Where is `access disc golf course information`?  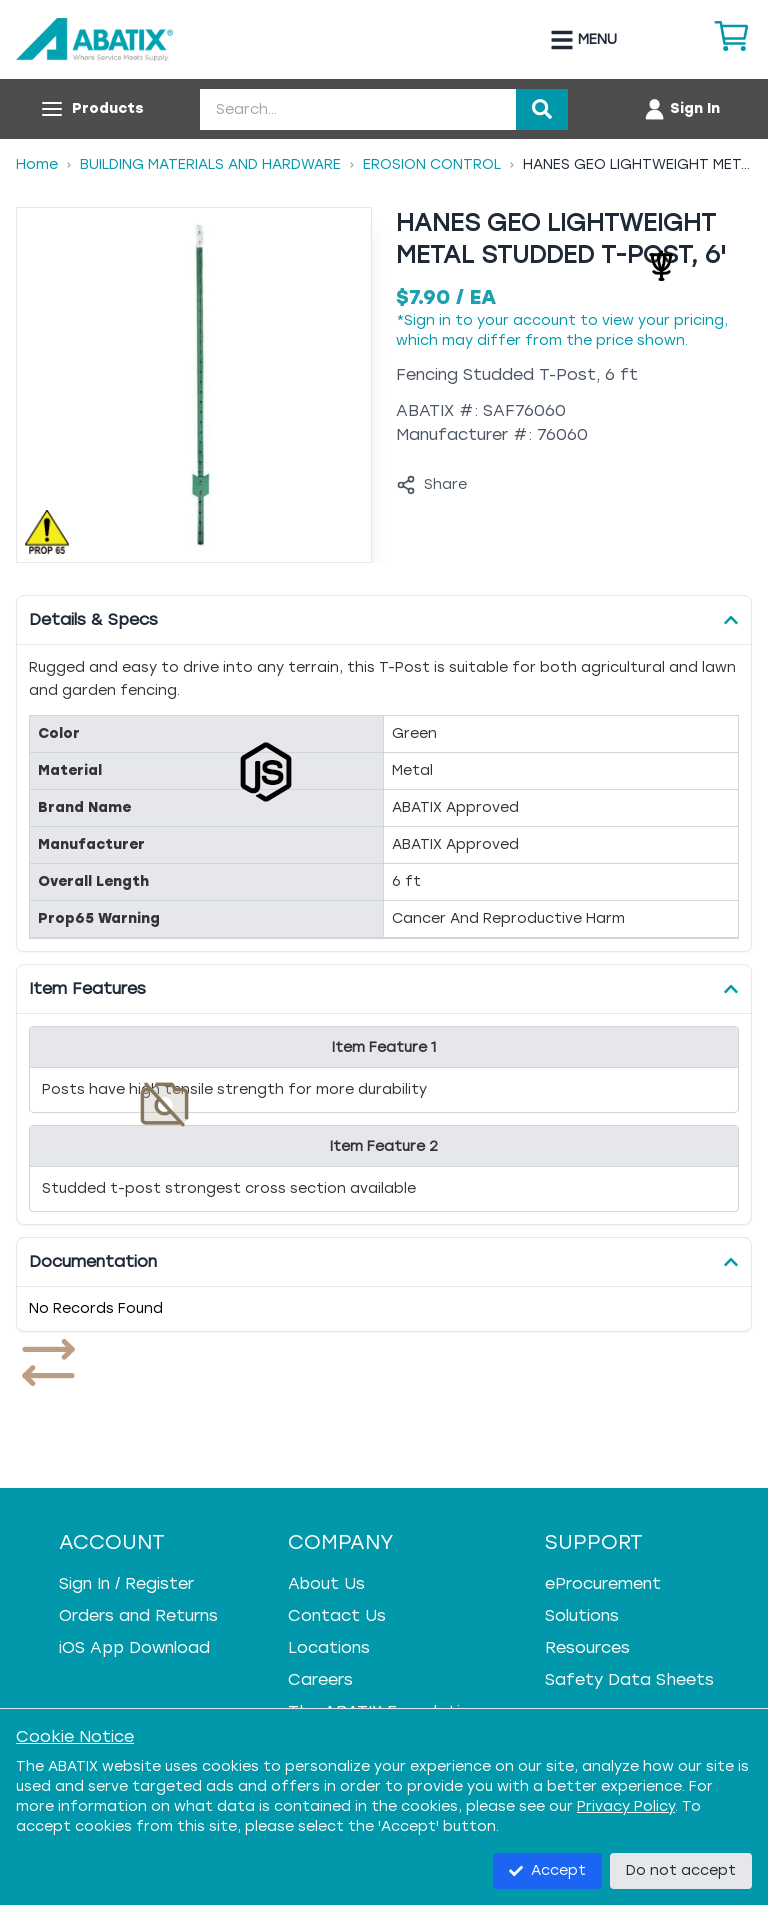 access disc golf course information is located at coordinates (661, 265).